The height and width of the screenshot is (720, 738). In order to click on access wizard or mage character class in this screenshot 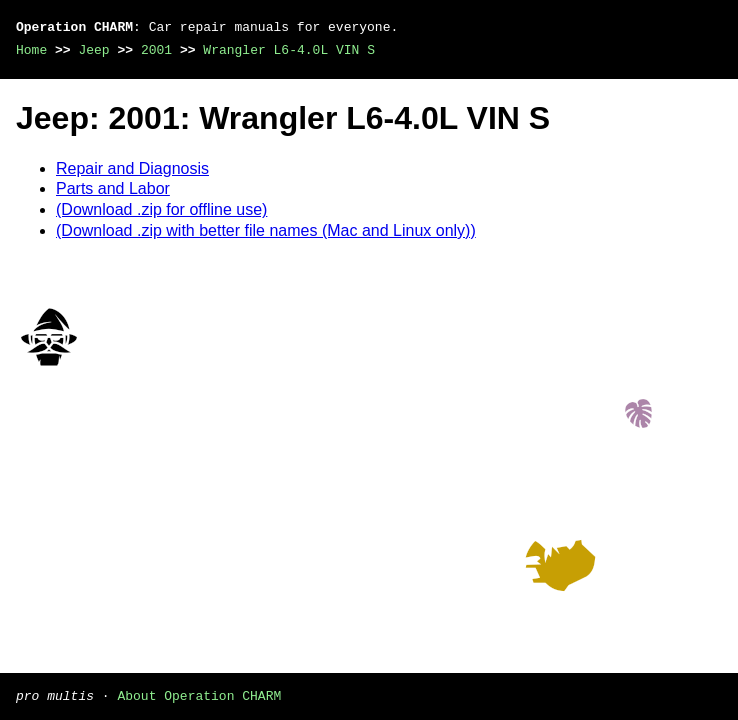, I will do `click(49, 337)`.